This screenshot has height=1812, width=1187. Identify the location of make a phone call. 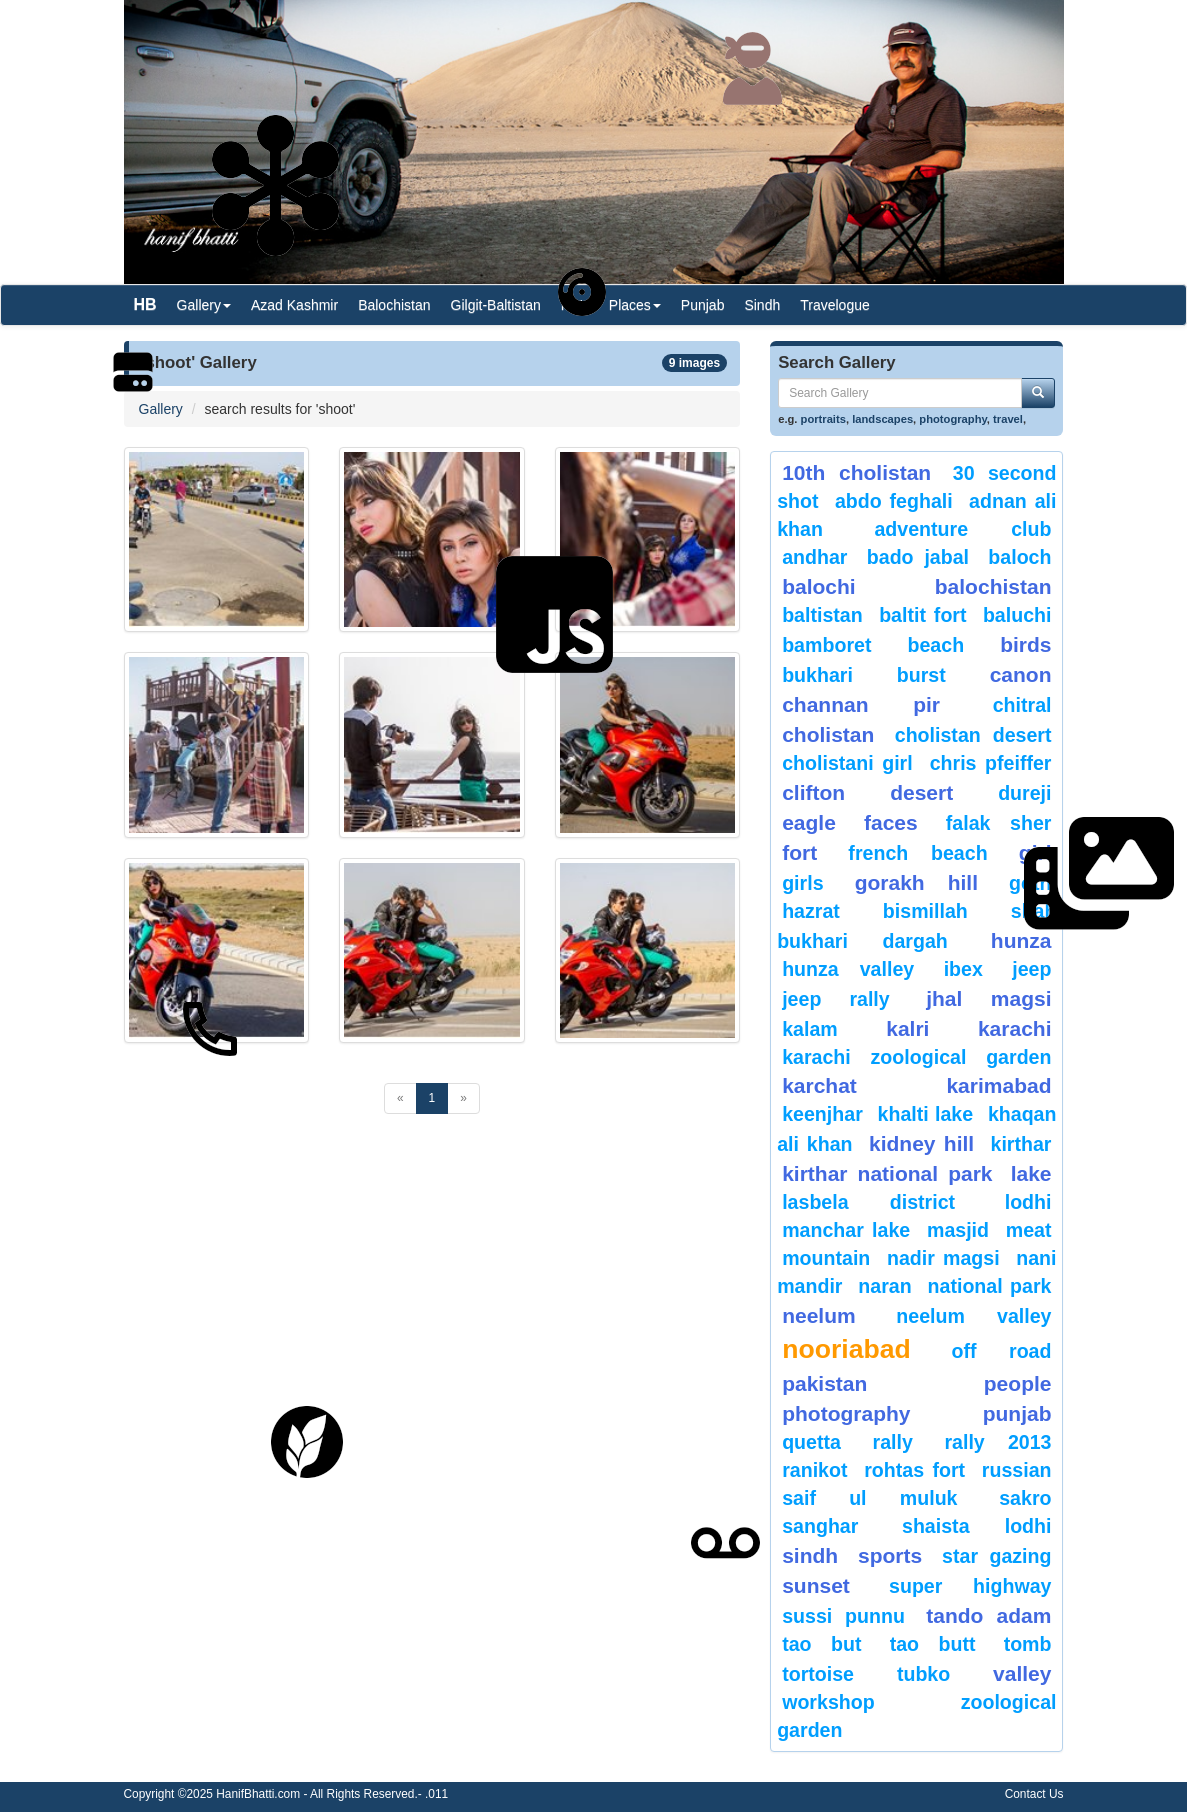
(210, 1029).